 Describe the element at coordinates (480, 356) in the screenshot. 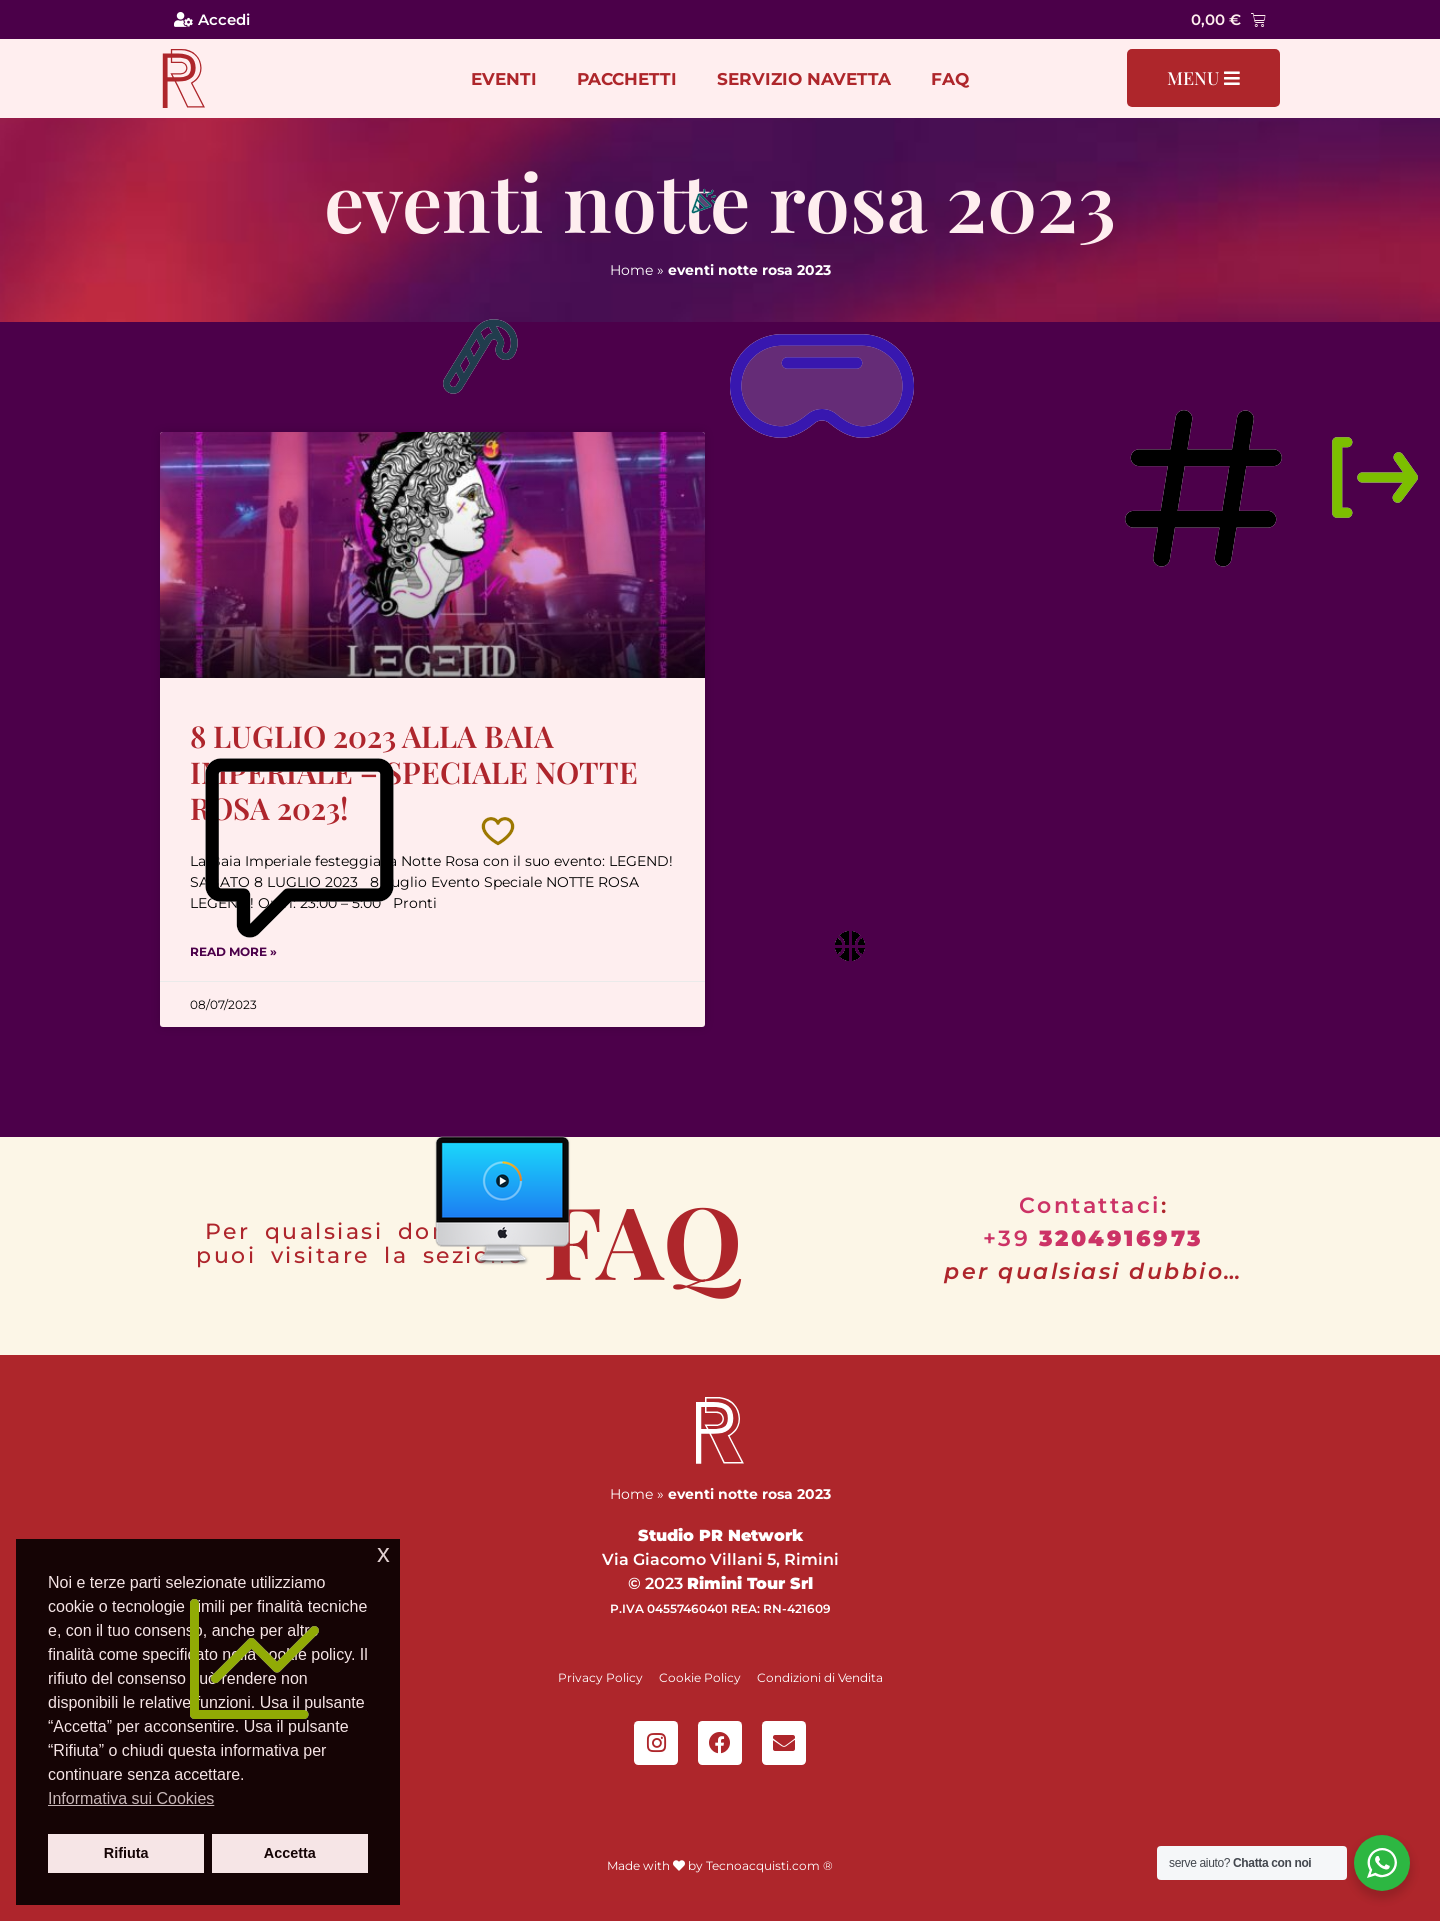

I see `indicates holiday or seasonal content` at that location.